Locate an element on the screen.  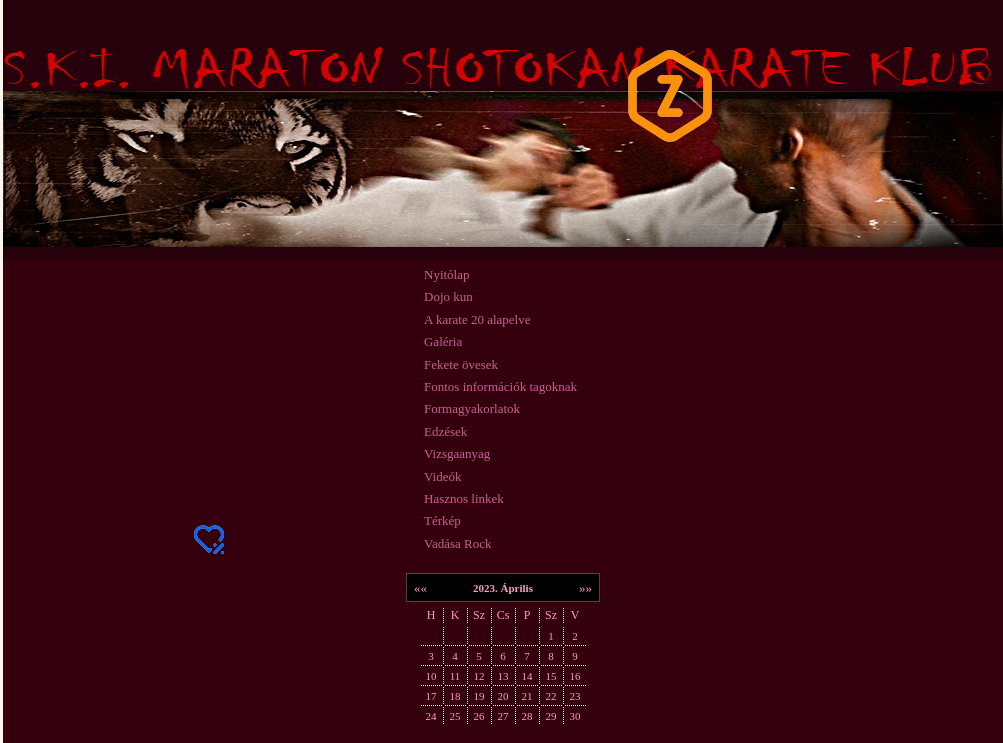
view discounted favorites or wishlist items is located at coordinates (209, 539).